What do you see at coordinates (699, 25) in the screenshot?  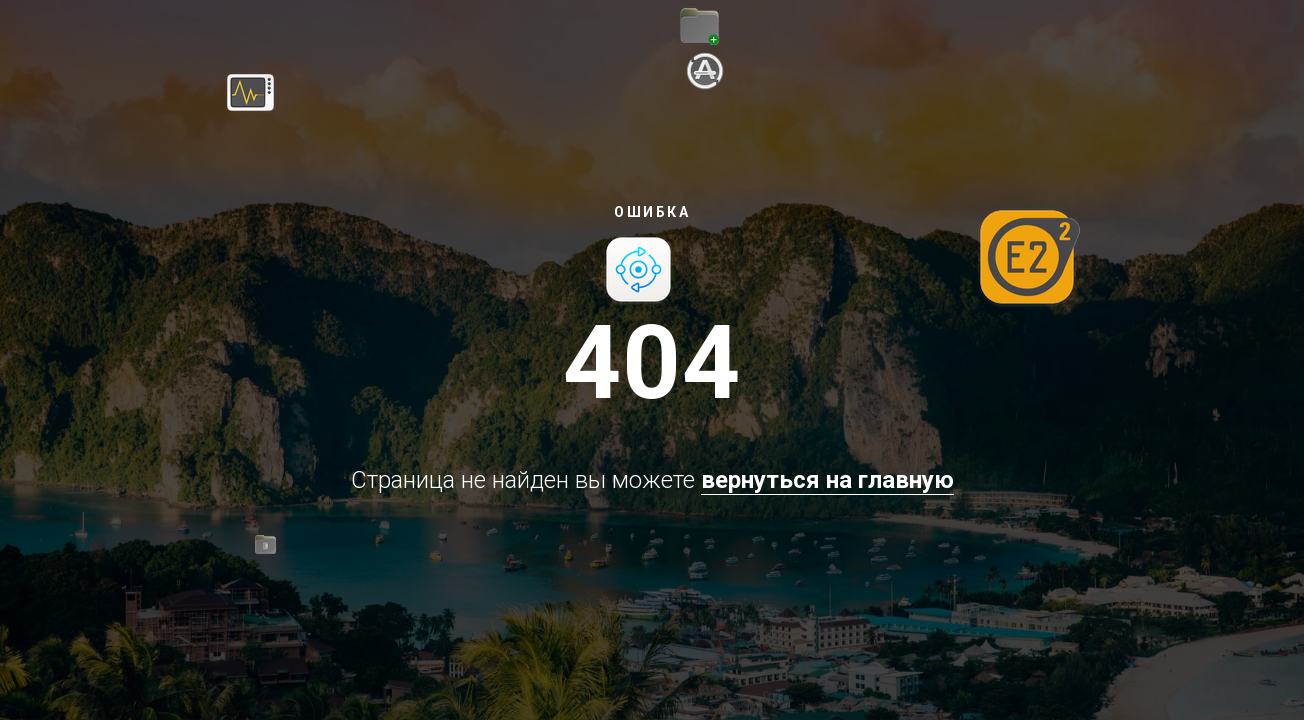 I see `create a new folder` at bounding box center [699, 25].